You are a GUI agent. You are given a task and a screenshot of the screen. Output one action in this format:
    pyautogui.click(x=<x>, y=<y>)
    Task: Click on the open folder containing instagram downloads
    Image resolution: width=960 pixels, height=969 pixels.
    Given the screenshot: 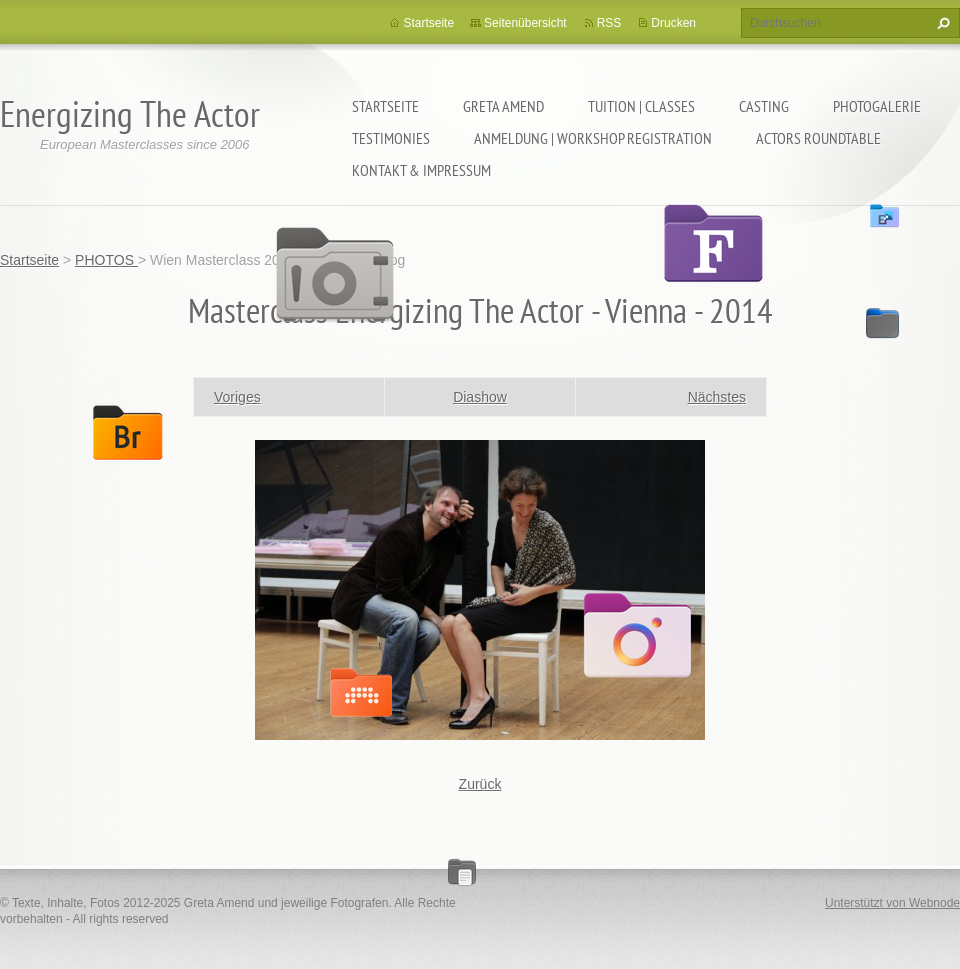 What is the action you would take?
    pyautogui.click(x=637, y=638)
    